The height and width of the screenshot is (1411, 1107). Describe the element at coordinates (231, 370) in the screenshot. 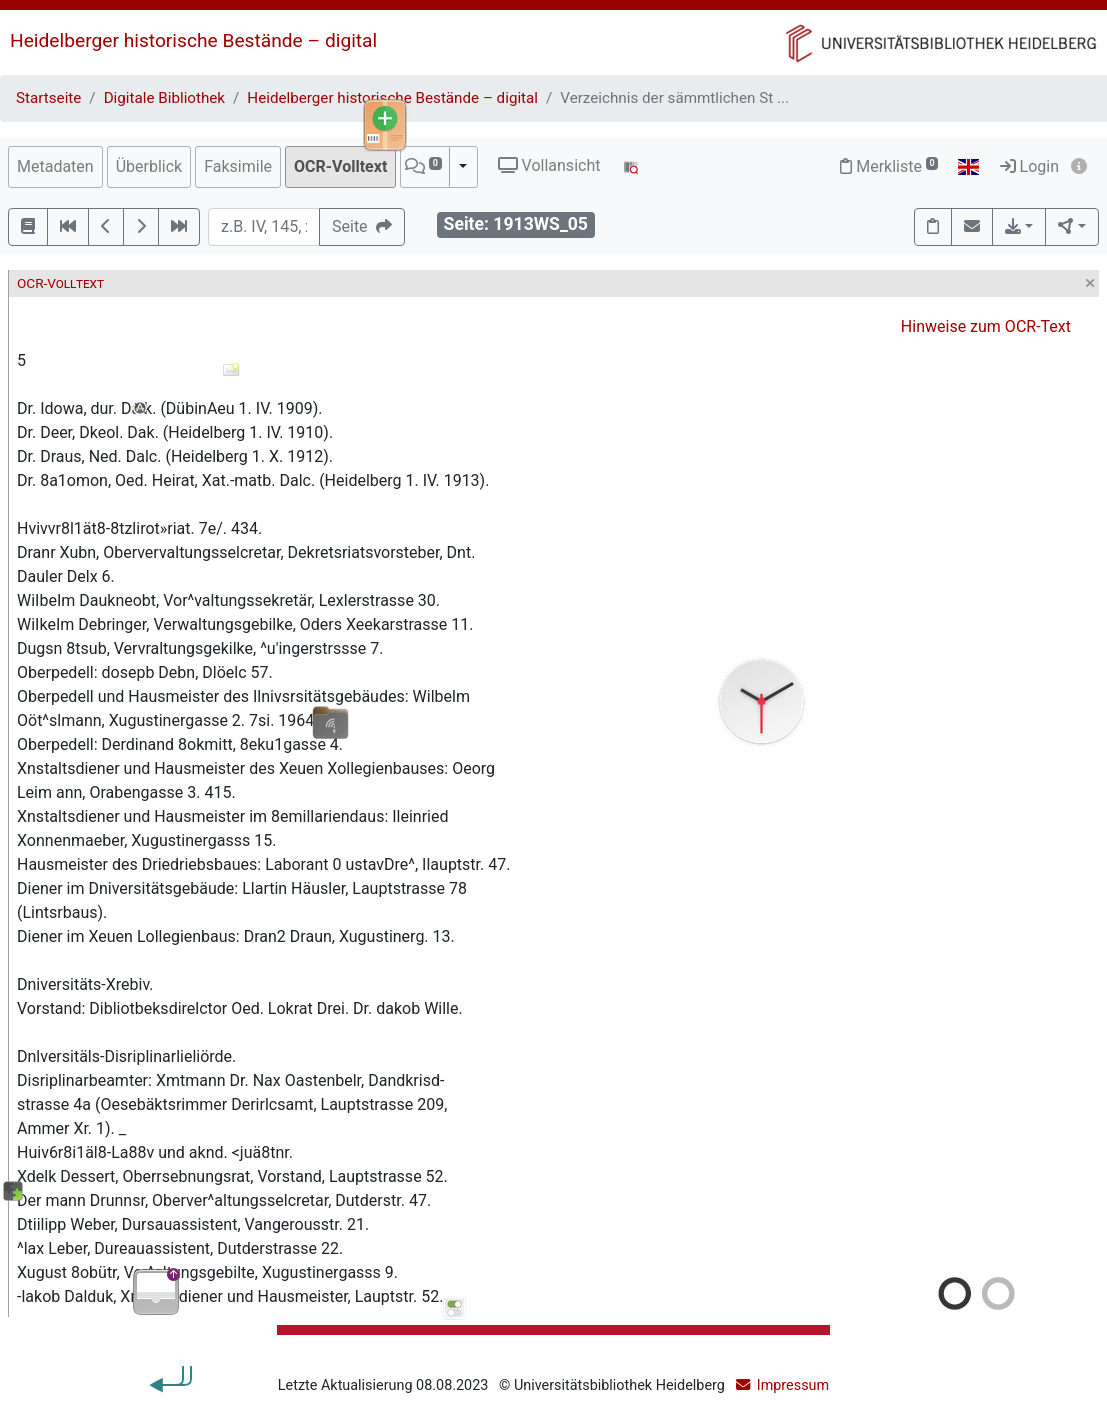

I see `mark email as unread` at that location.